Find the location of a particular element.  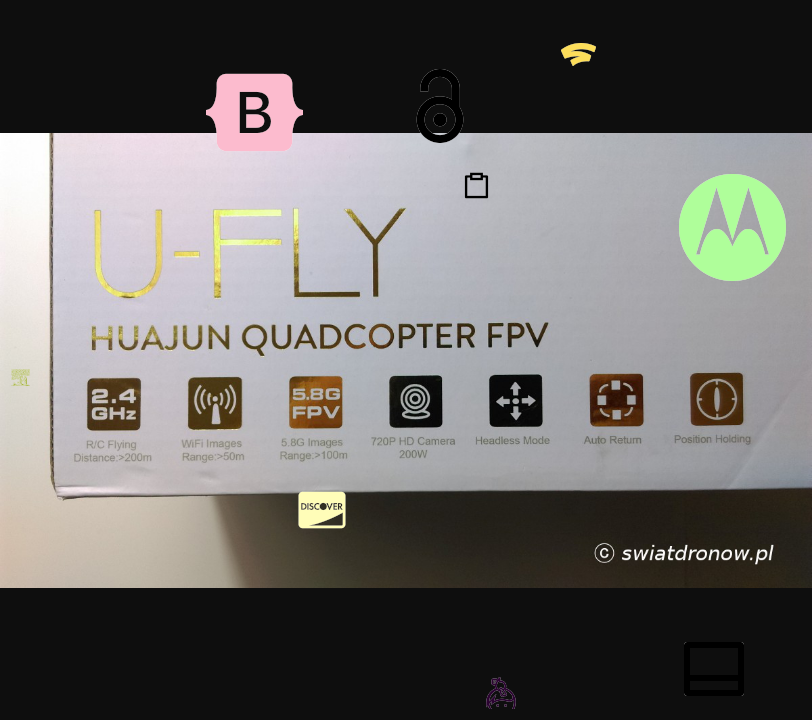

Bootstrap framework logo is located at coordinates (254, 112).